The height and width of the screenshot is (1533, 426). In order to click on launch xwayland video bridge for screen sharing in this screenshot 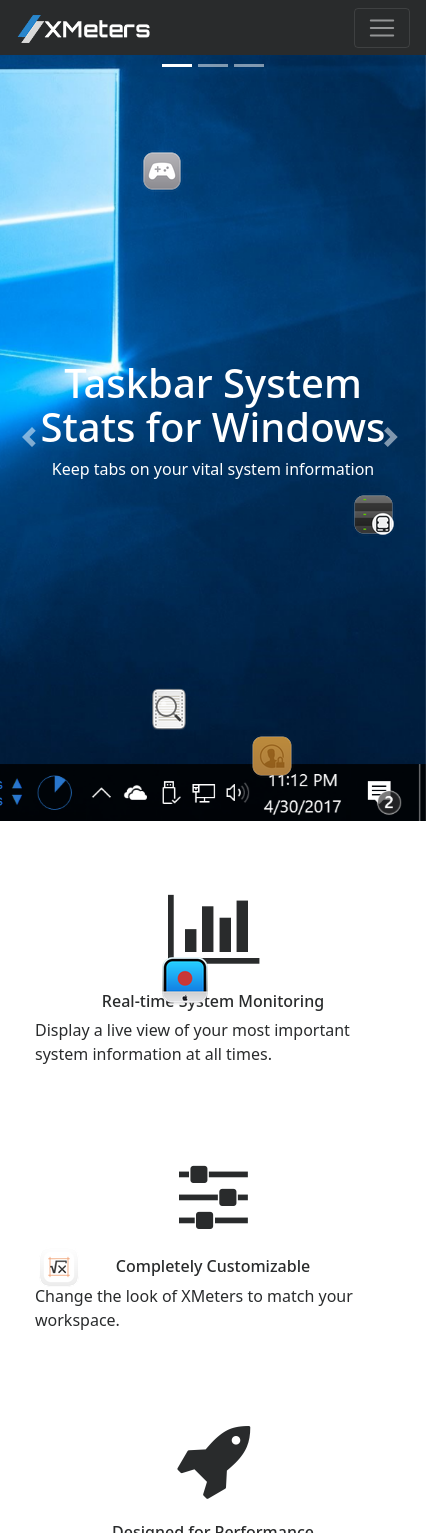, I will do `click(185, 980)`.